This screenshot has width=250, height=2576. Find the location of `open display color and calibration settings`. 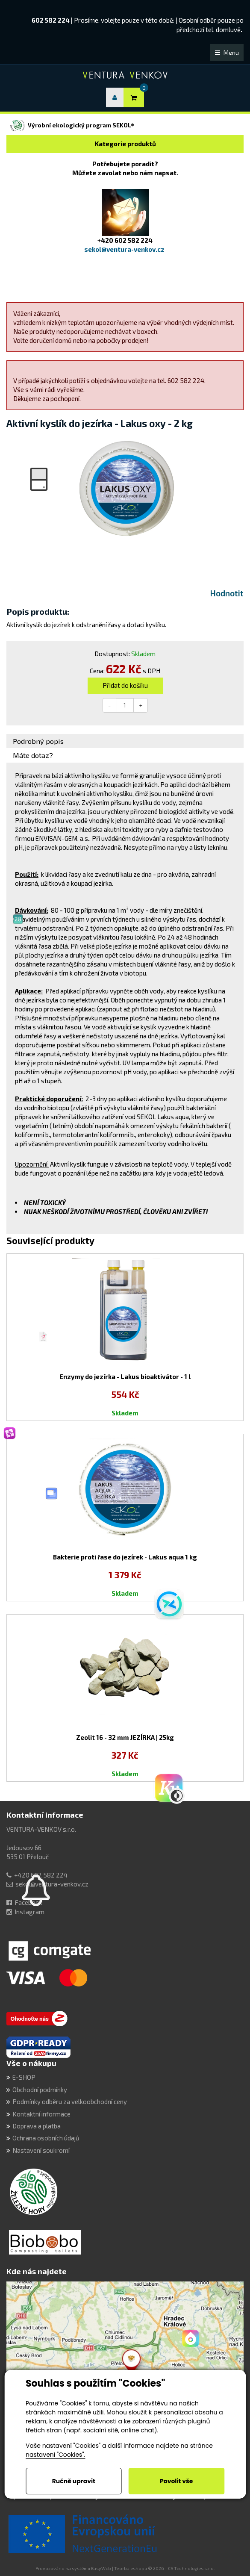

open display color and calibration settings is located at coordinates (191, 2339).